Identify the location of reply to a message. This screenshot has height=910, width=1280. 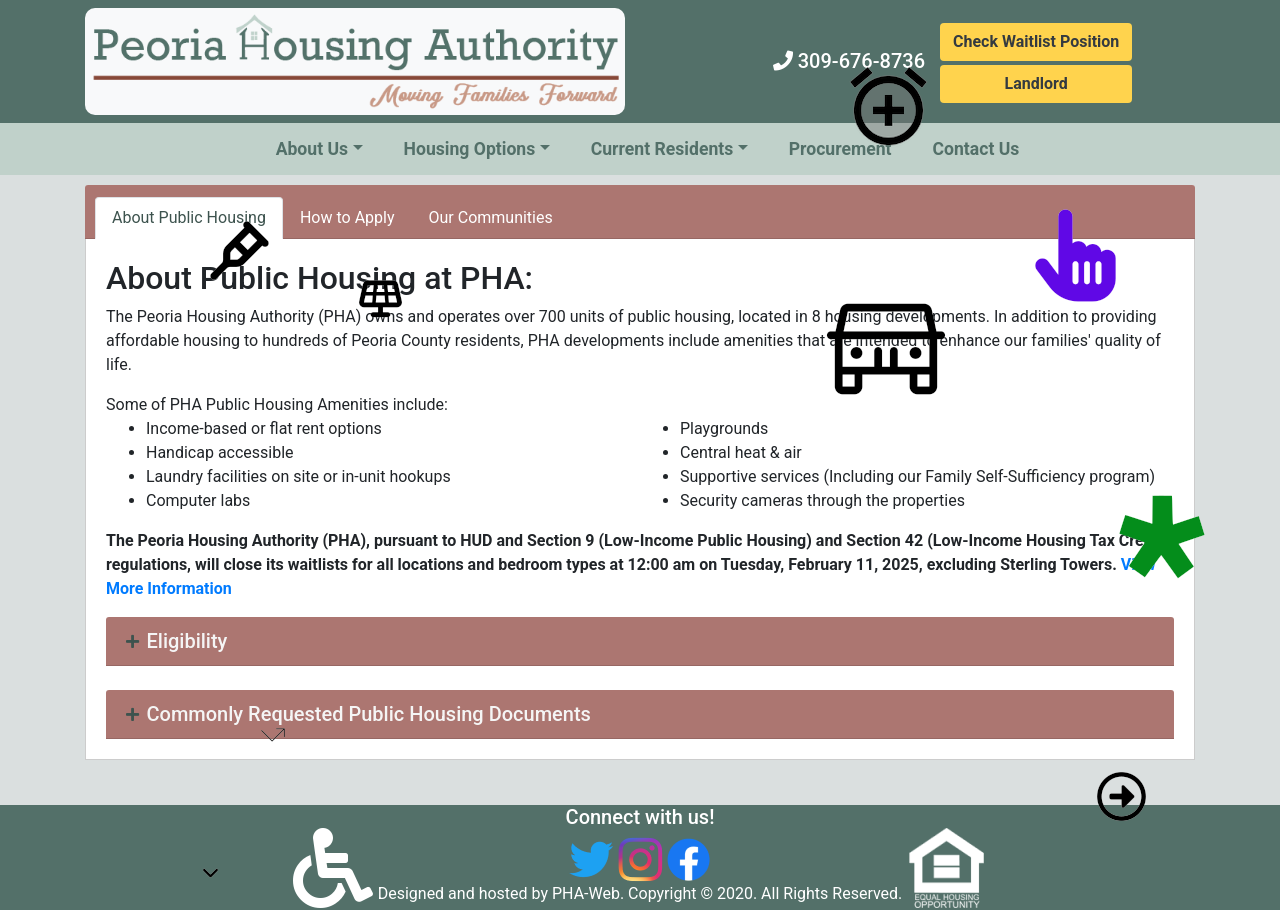
(273, 734).